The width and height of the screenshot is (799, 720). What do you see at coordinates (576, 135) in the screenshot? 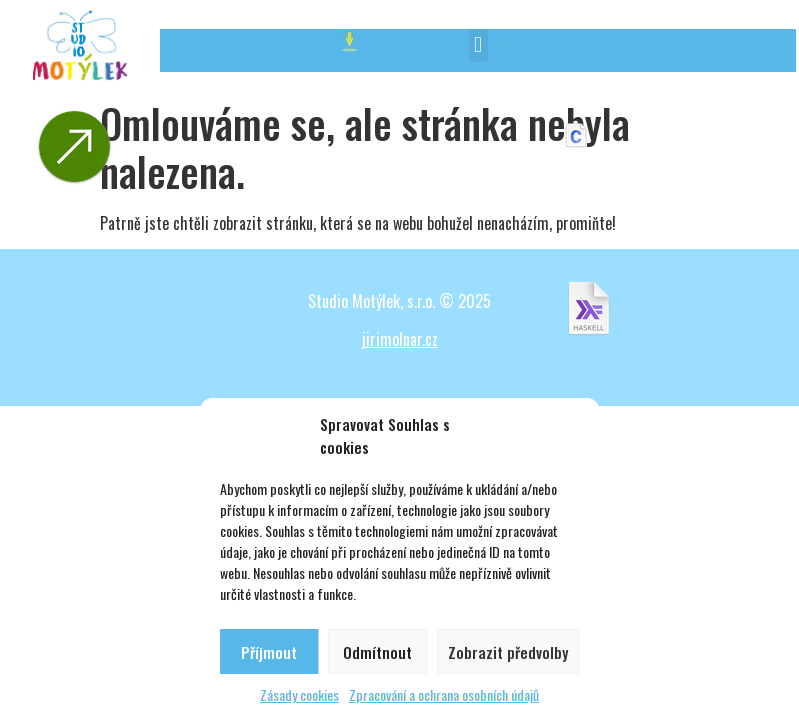
I see `a C programming language source file` at bounding box center [576, 135].